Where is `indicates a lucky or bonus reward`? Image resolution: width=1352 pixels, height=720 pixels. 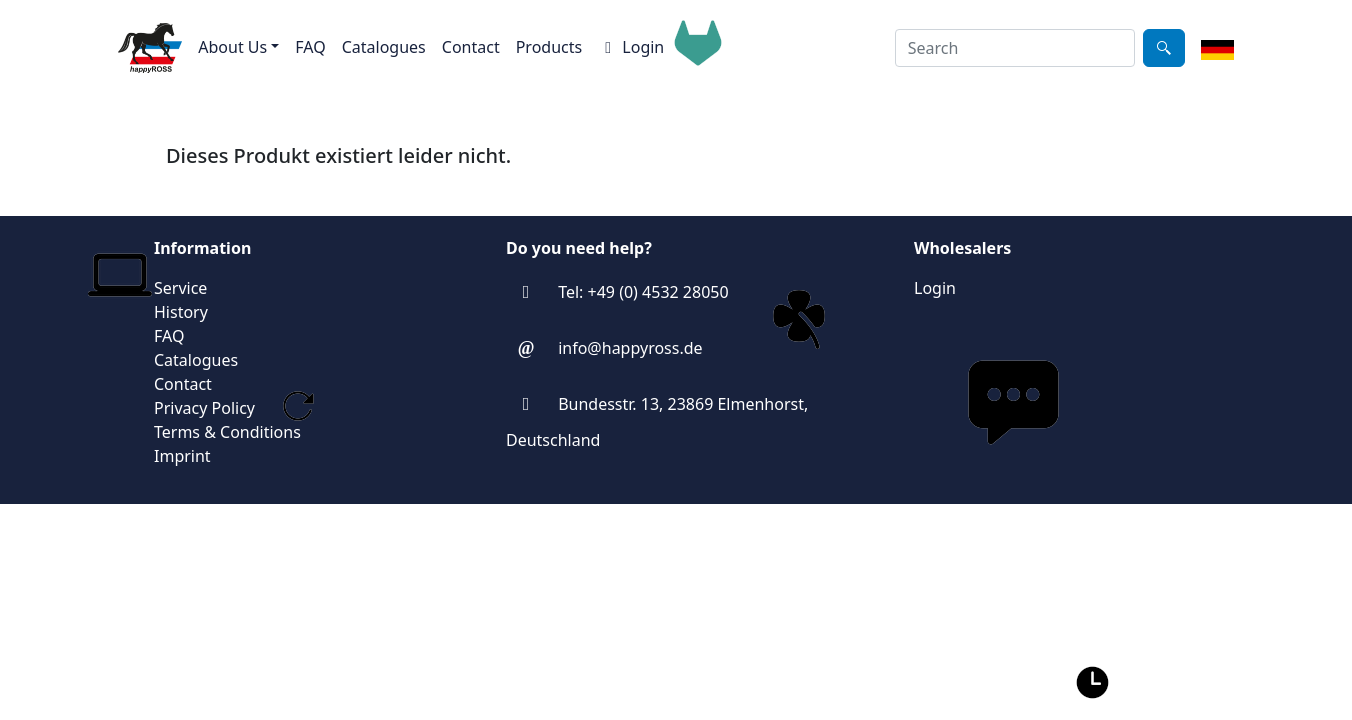
indicates a lucky or bonus reward is located at coordinates (799, 318).